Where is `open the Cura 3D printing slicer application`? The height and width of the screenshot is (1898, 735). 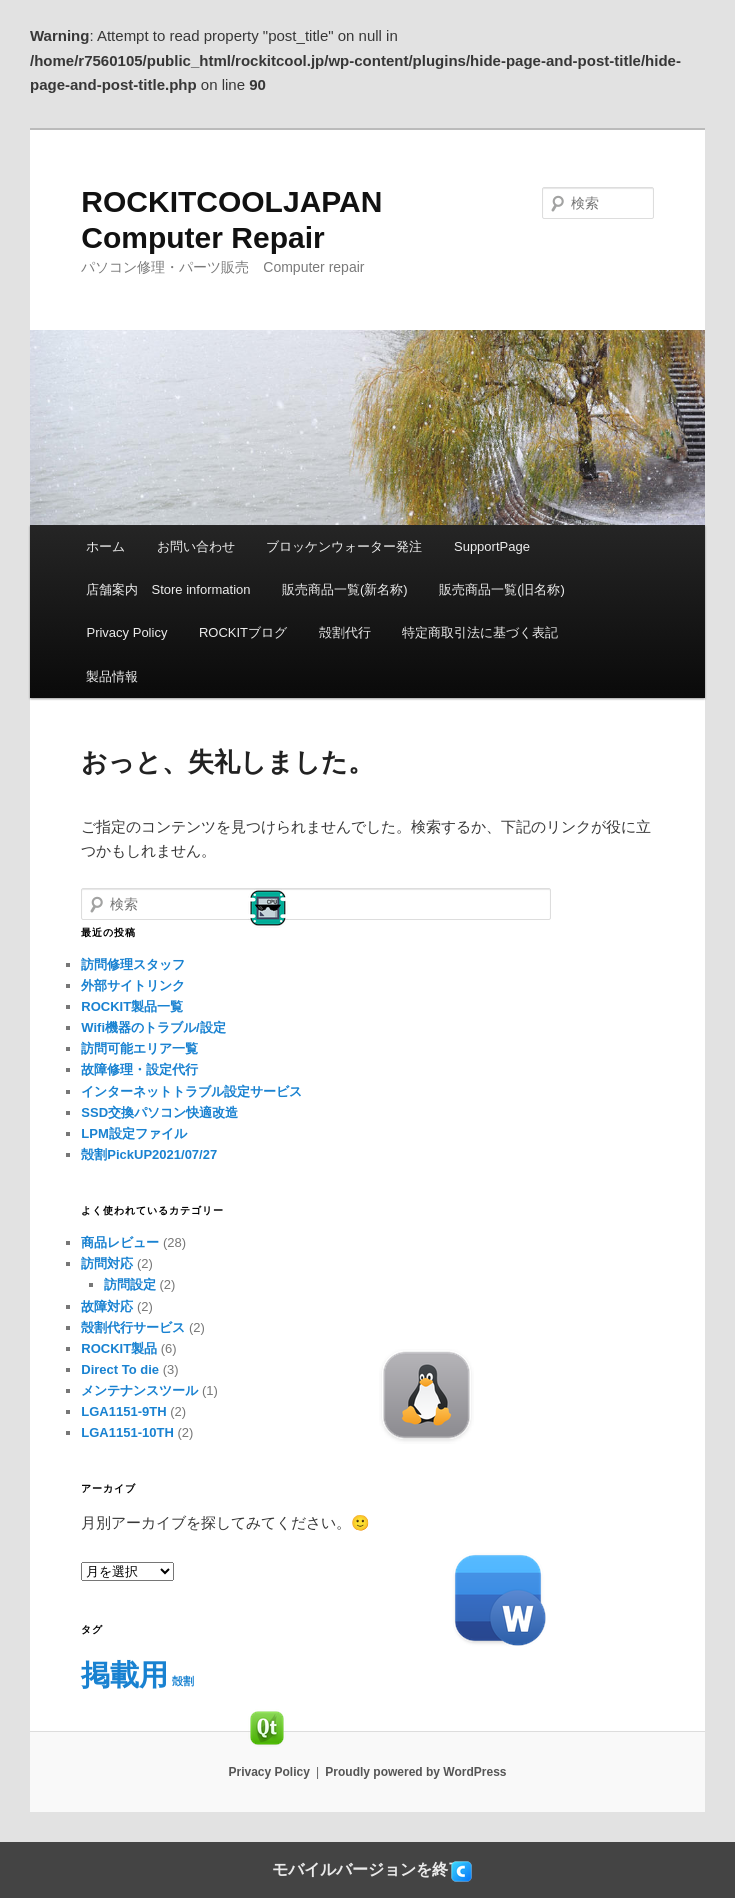 open the Cura 3D printing slicer application is located at coordinates (461, 1871).